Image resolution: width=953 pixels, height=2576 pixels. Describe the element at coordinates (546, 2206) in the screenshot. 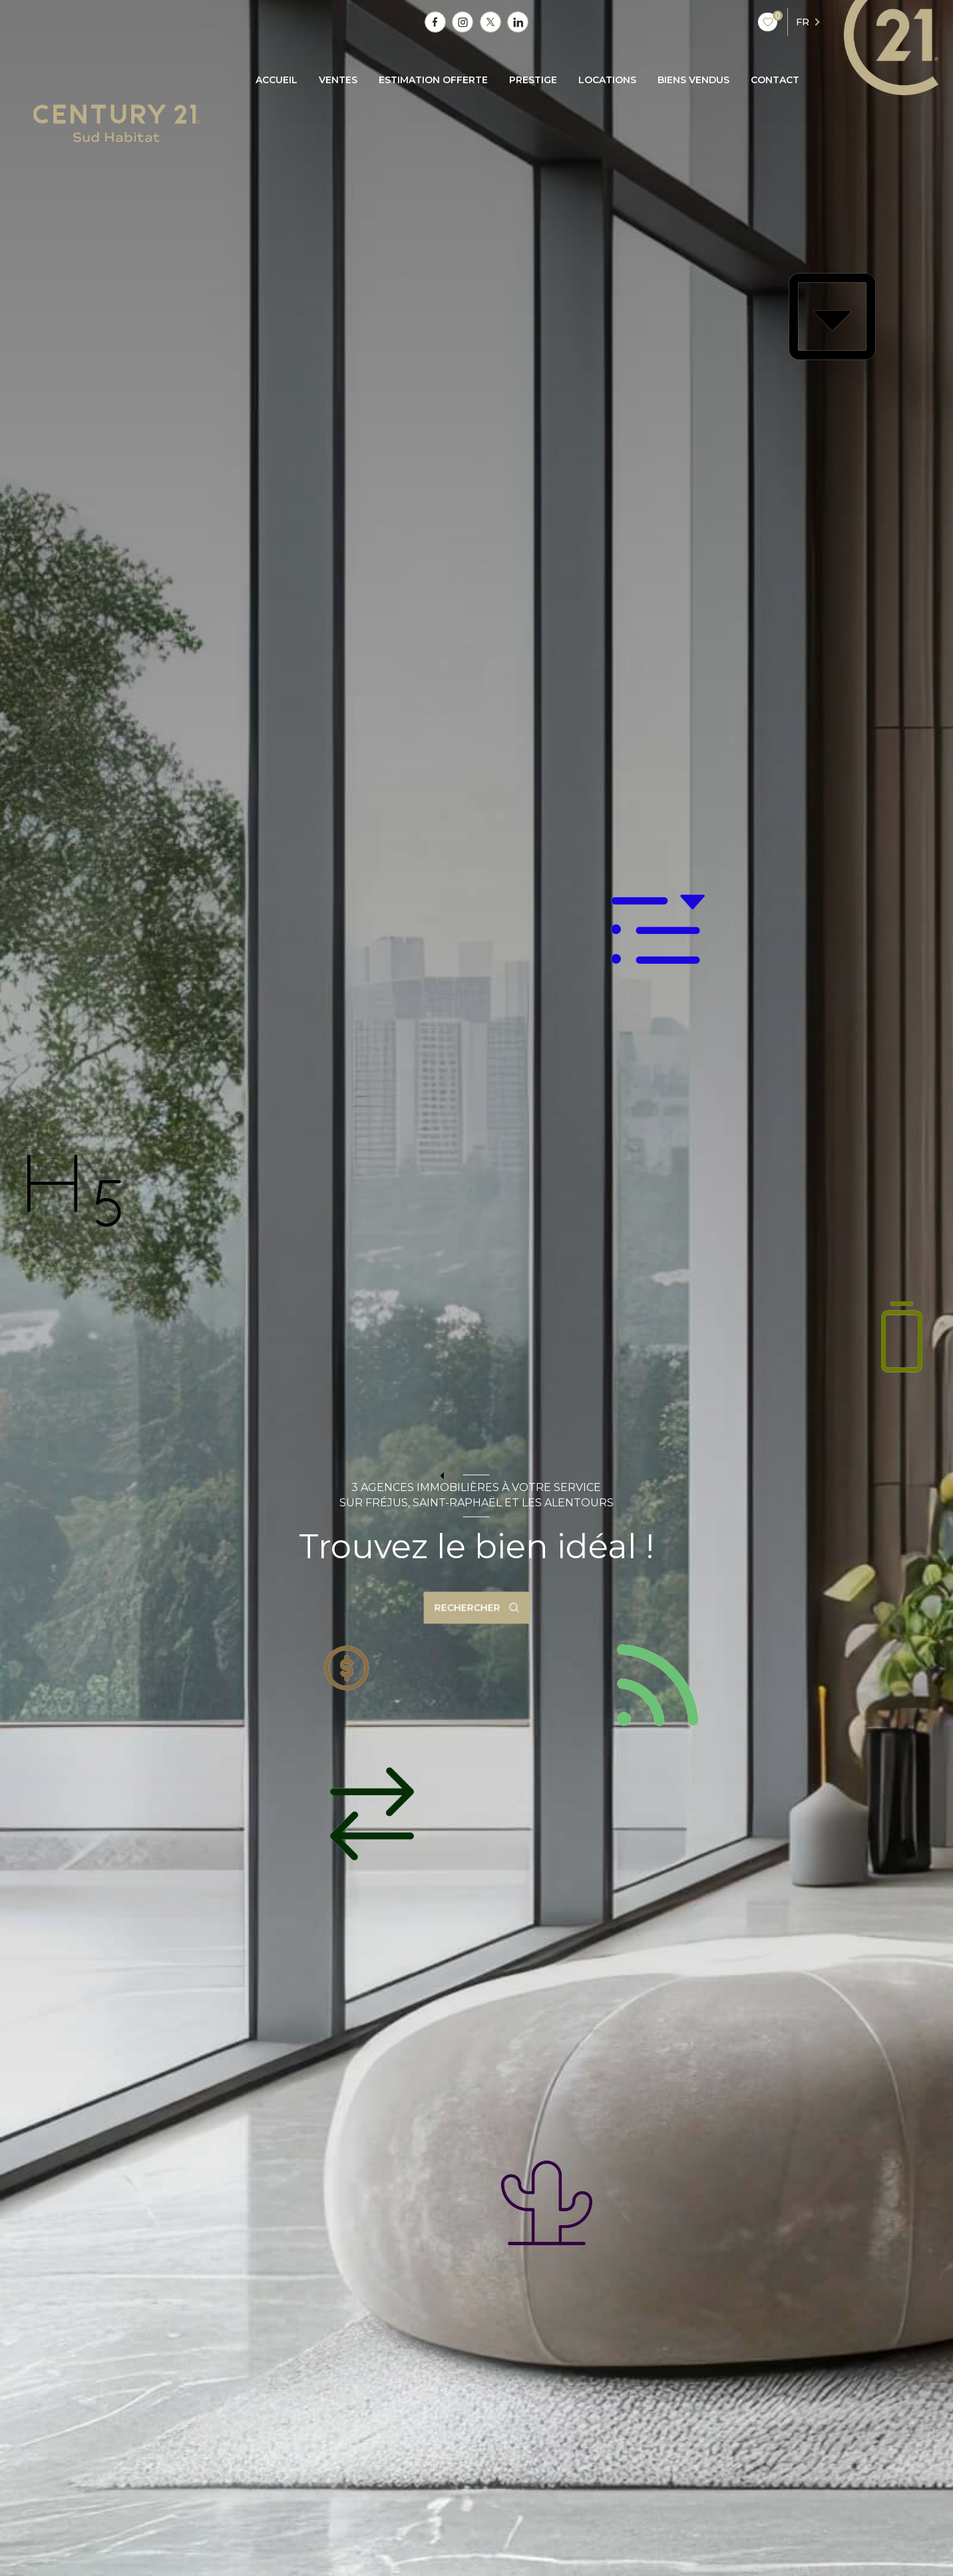

I see `indicates desert or arid climate theme` at that location.